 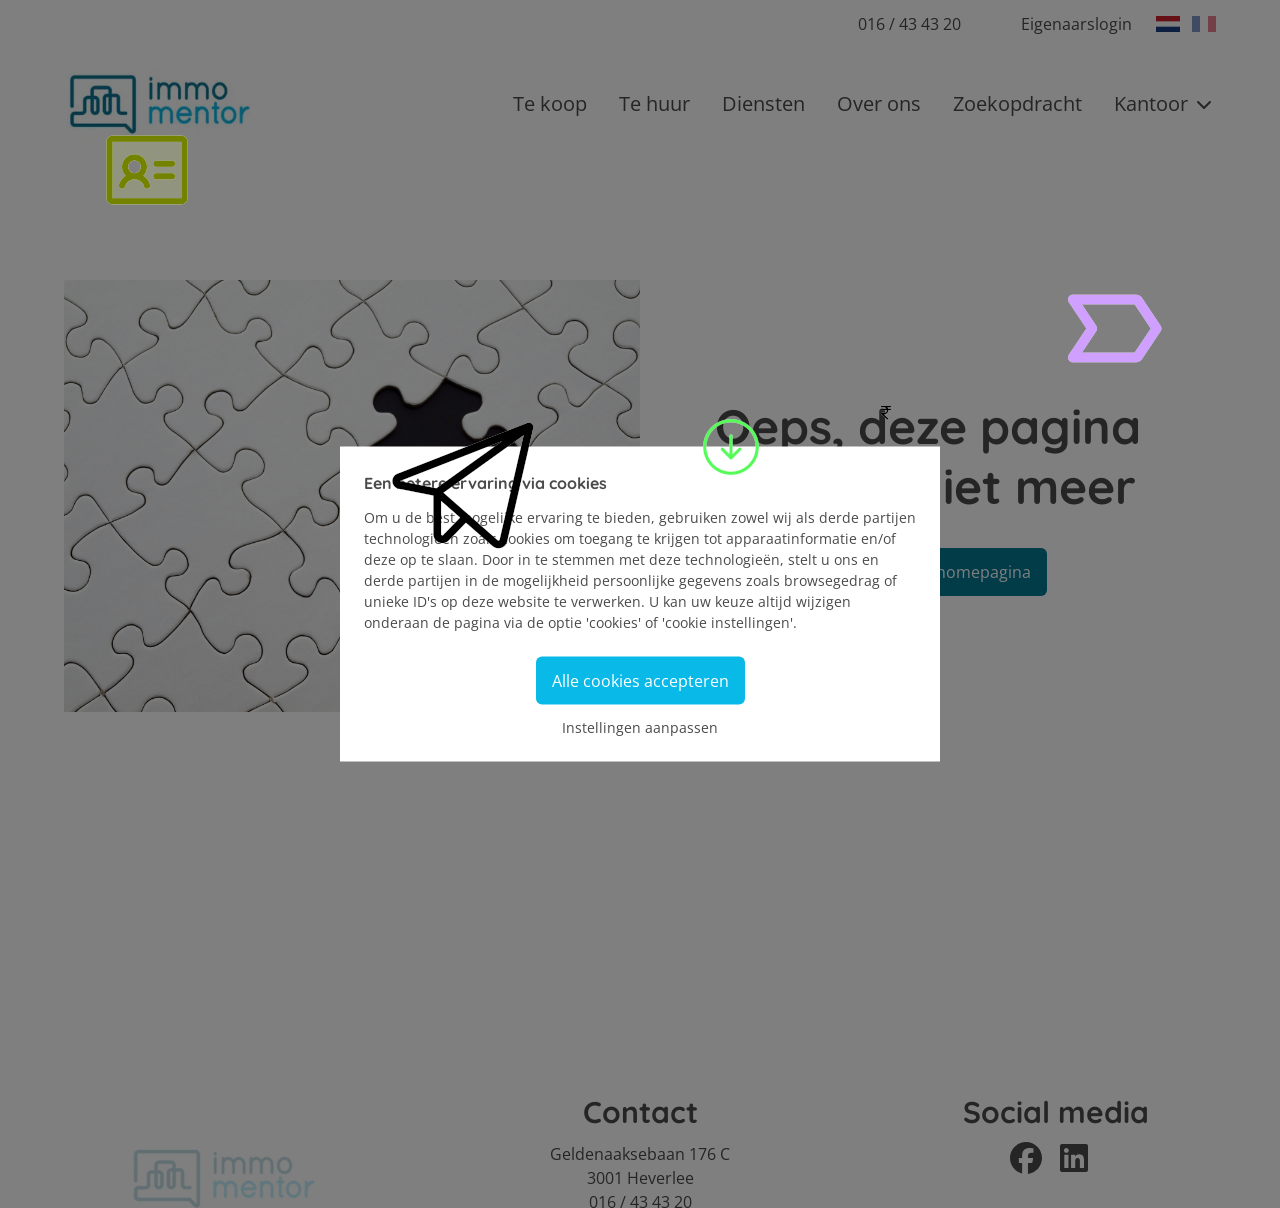 I want to click on open Telegram messaging app, so click(x=468, y=488).